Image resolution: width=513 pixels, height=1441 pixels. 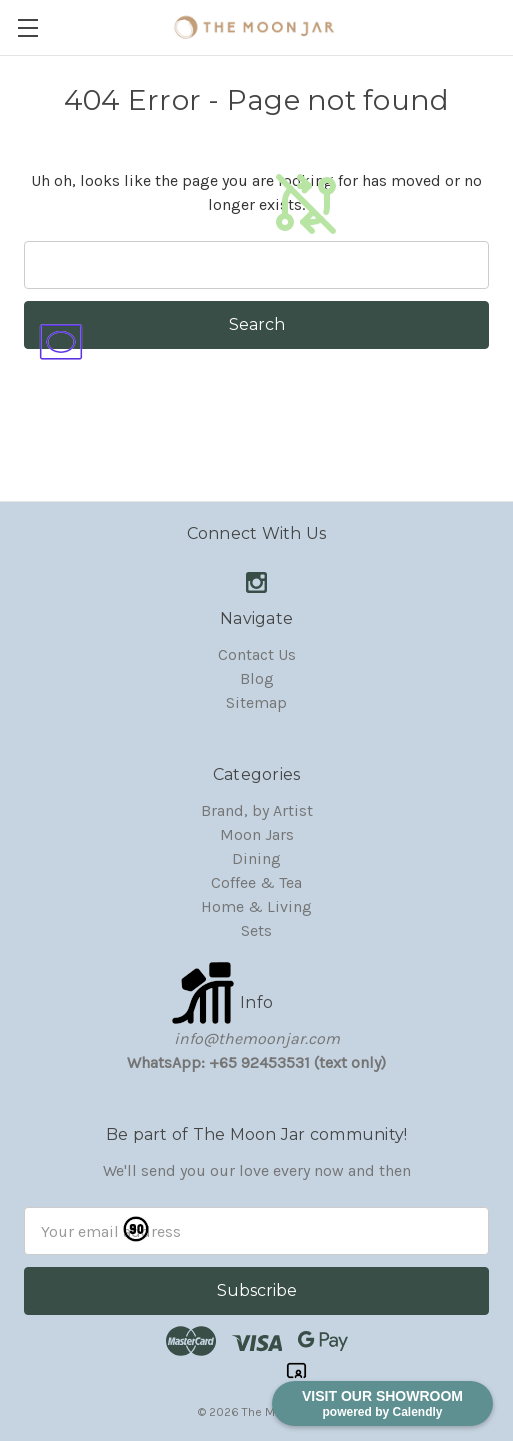 I want to click on access theme park or amusement park information, so click(x=203, y=993).